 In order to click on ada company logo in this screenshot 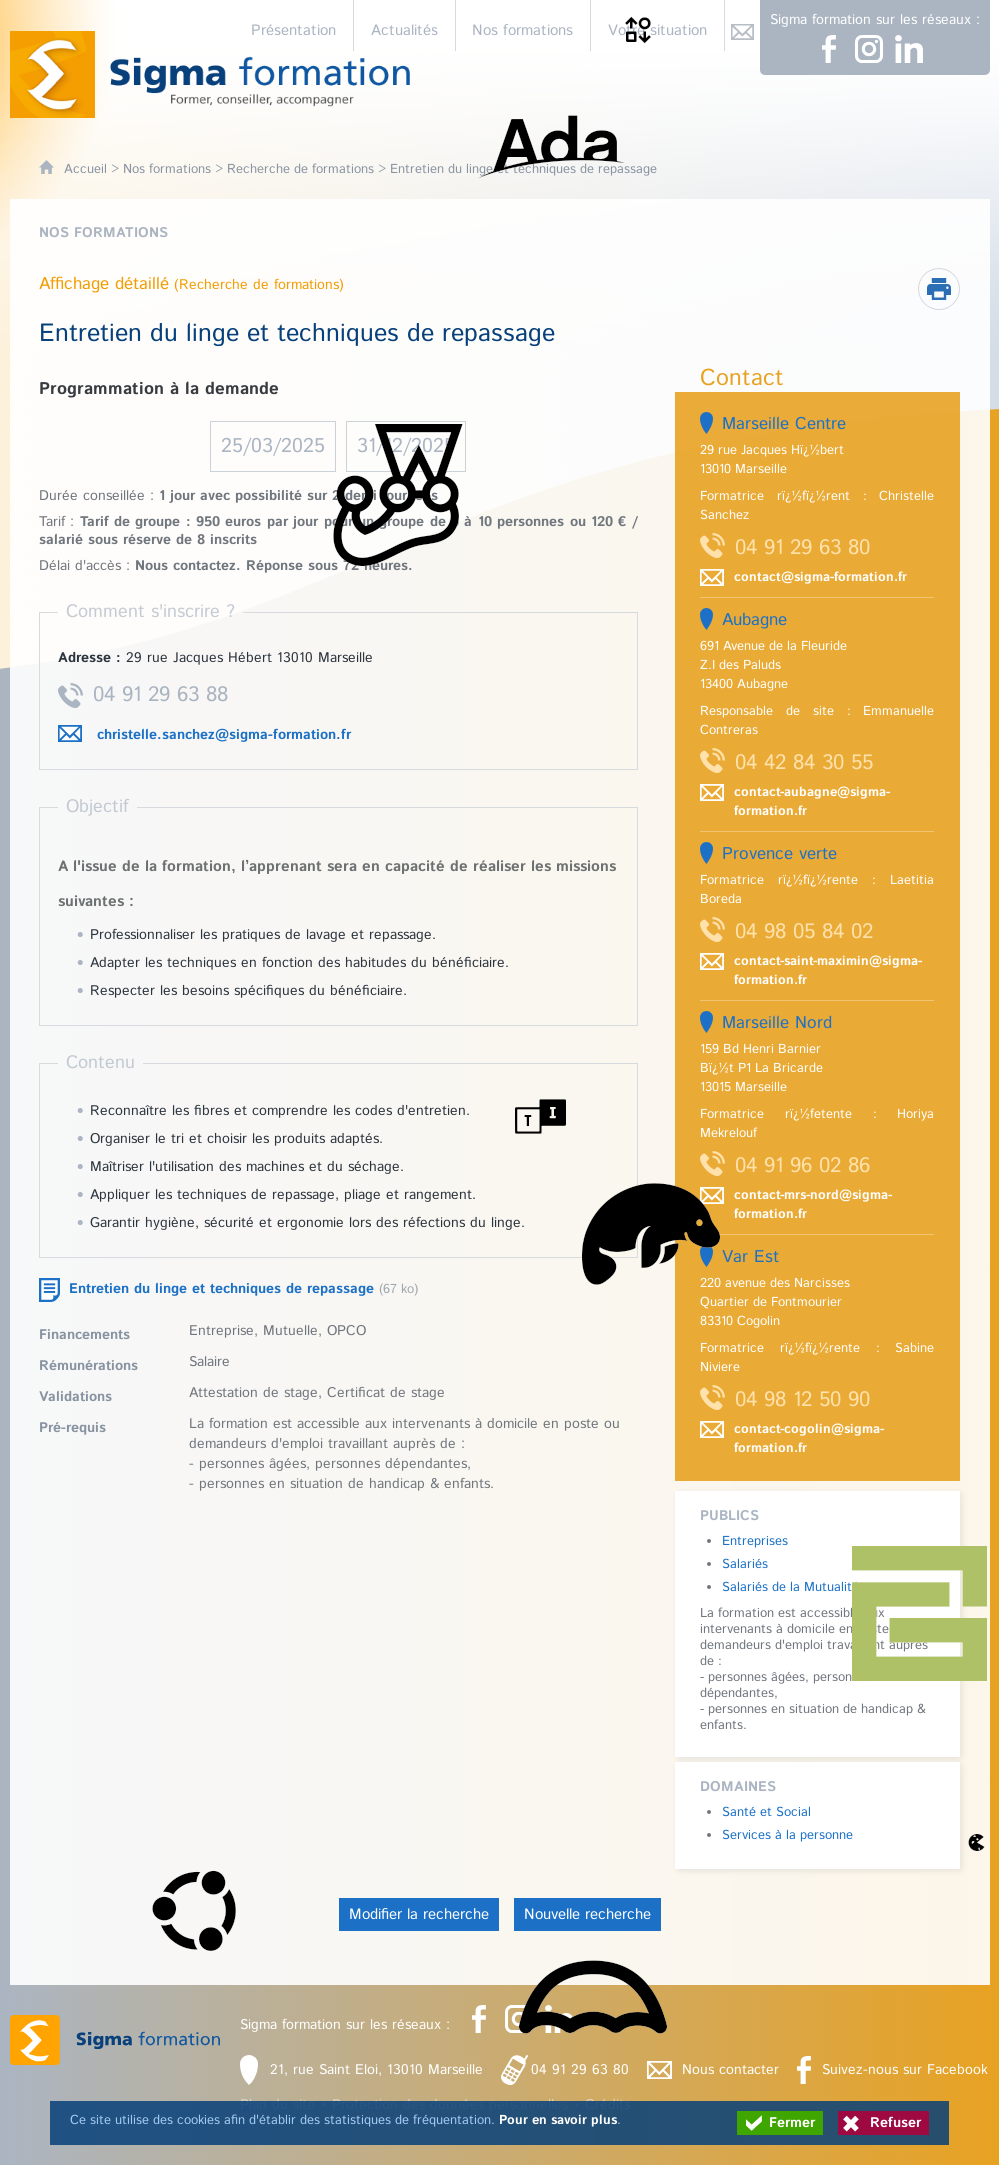, I will do `click(551, 147)`.